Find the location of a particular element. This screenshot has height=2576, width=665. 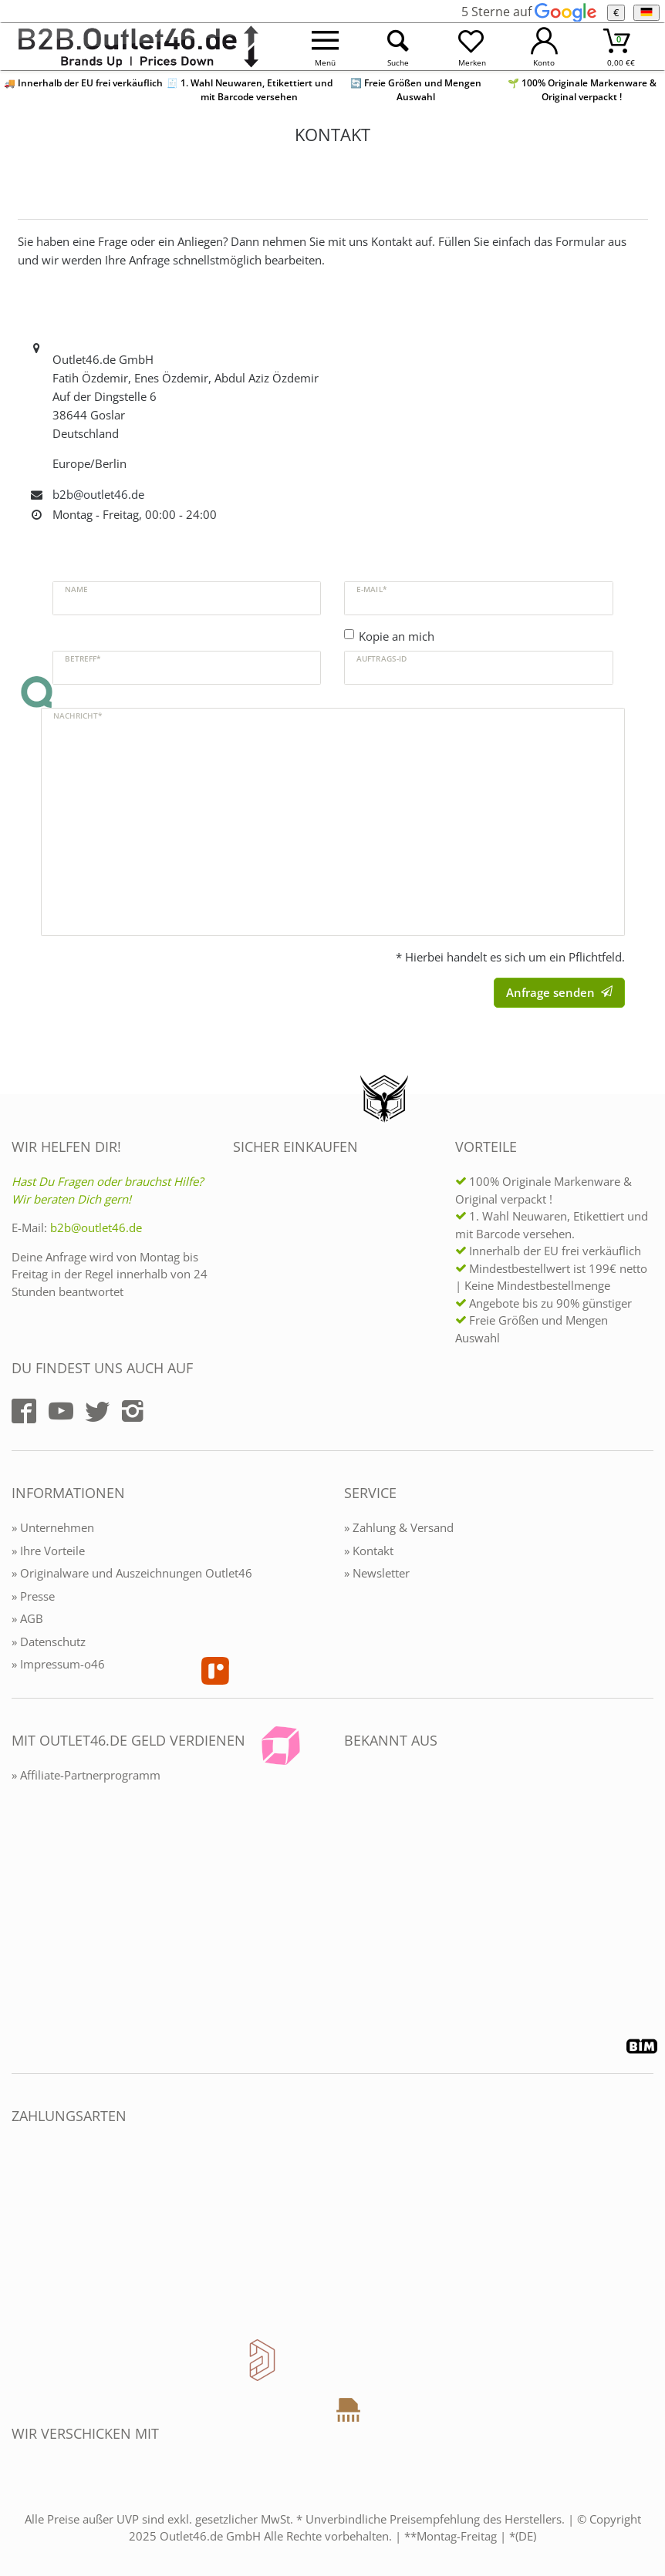

permanently delete or shred a document is located at coordinates (348, 2409).